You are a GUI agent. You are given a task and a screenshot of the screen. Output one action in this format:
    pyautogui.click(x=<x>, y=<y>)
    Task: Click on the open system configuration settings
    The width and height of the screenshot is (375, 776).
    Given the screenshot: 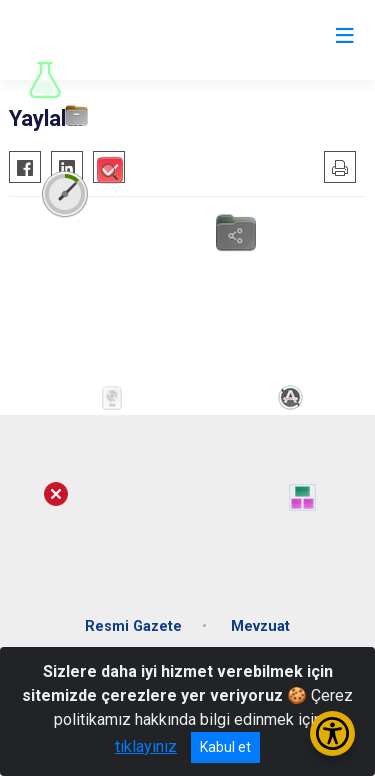 What is the action you would take?
    pyautogui.click(x=110, y=170)
    